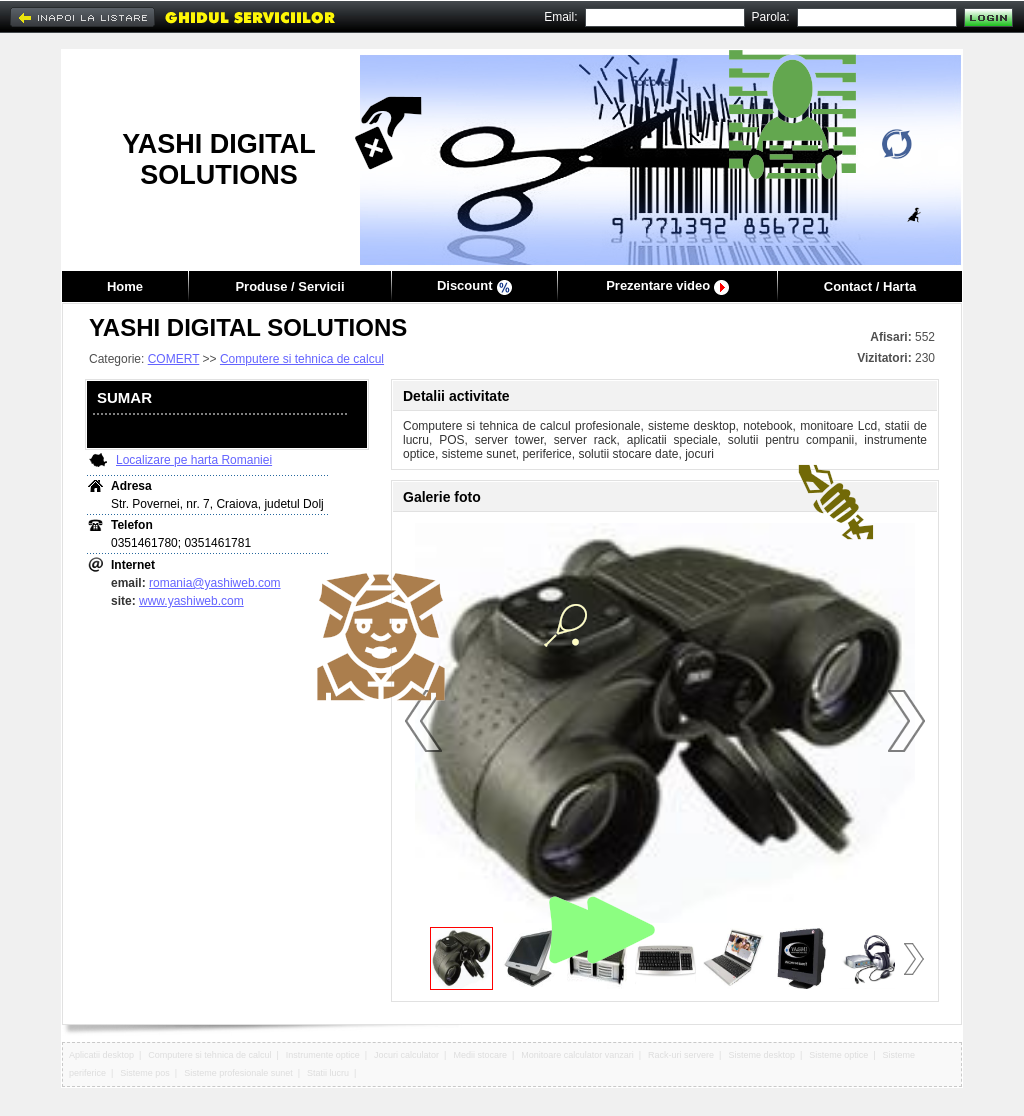  What do you see at coordinates (897, 144) in the screenshot?
I see `refresh or reload content` at bounding box center [897, 144].